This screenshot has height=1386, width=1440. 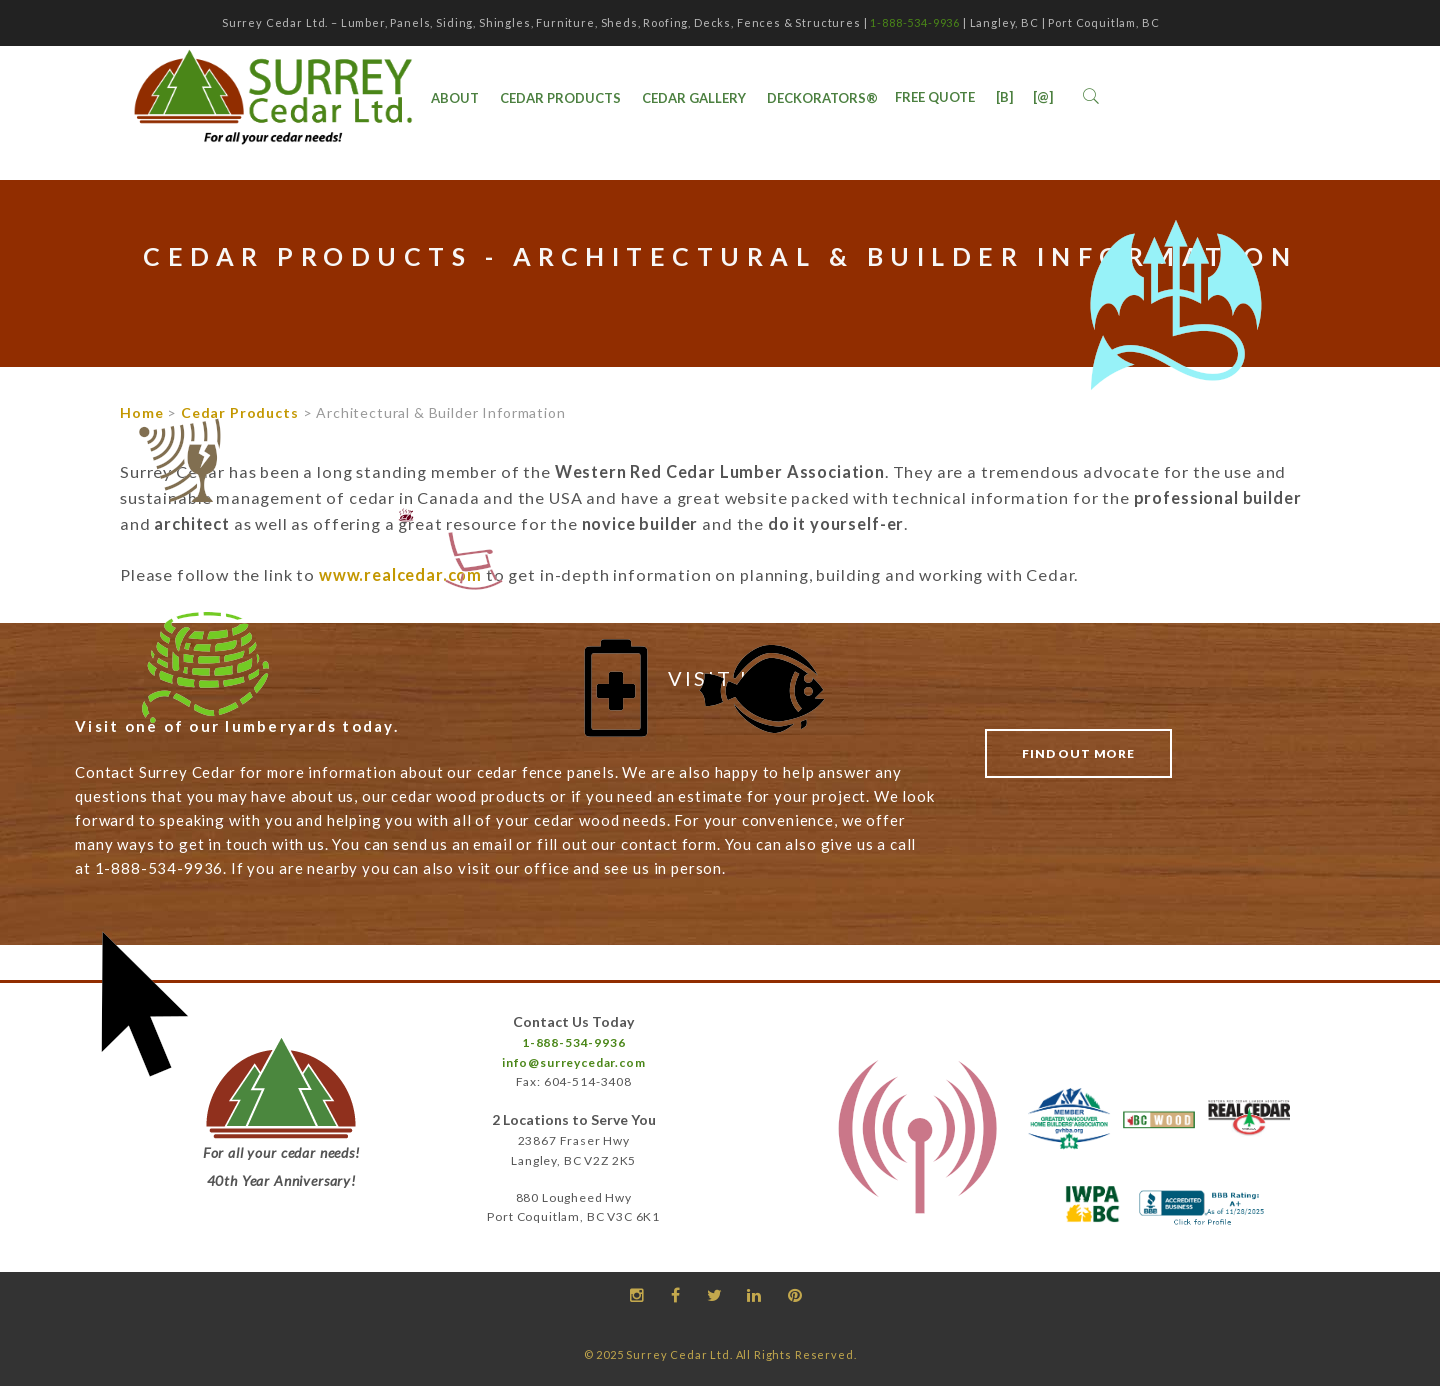 I want to click on equip rope item in inventory, so click(x=205, y=667).